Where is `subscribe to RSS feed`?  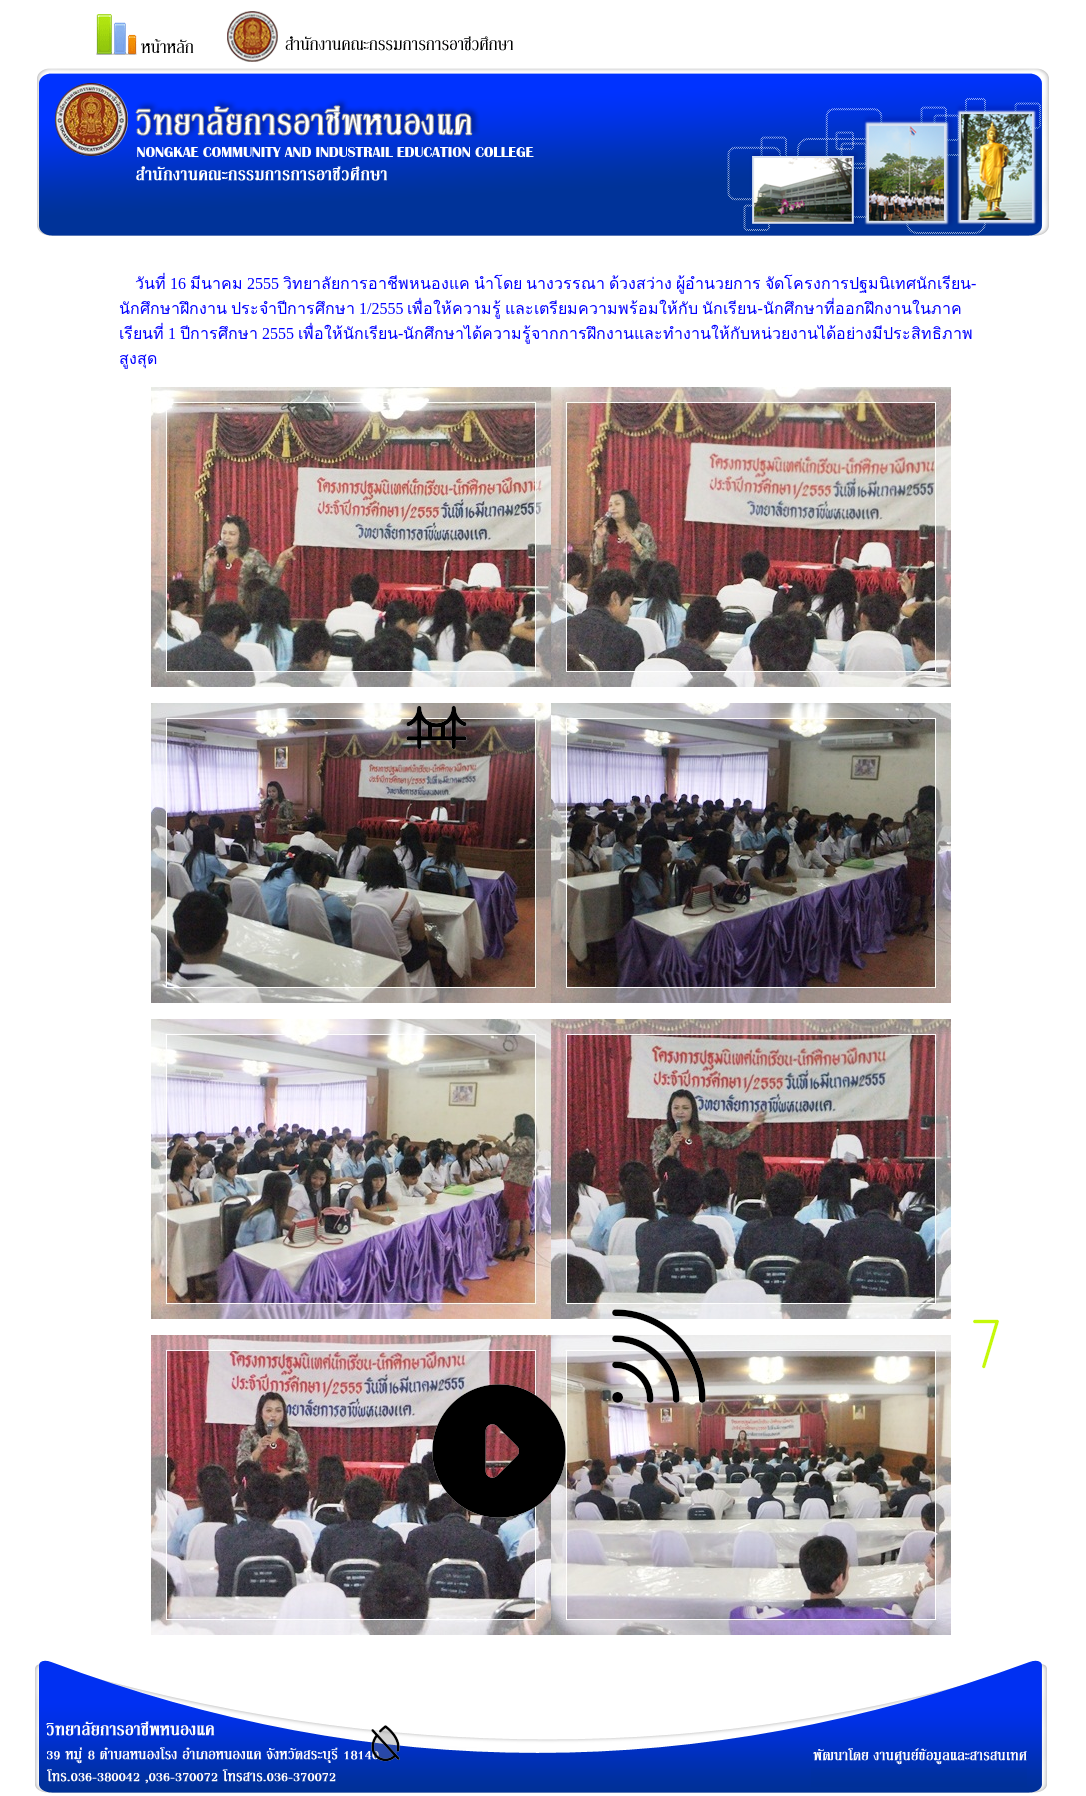 subscribe to RSS feed is located at coordinates (654, 1360).